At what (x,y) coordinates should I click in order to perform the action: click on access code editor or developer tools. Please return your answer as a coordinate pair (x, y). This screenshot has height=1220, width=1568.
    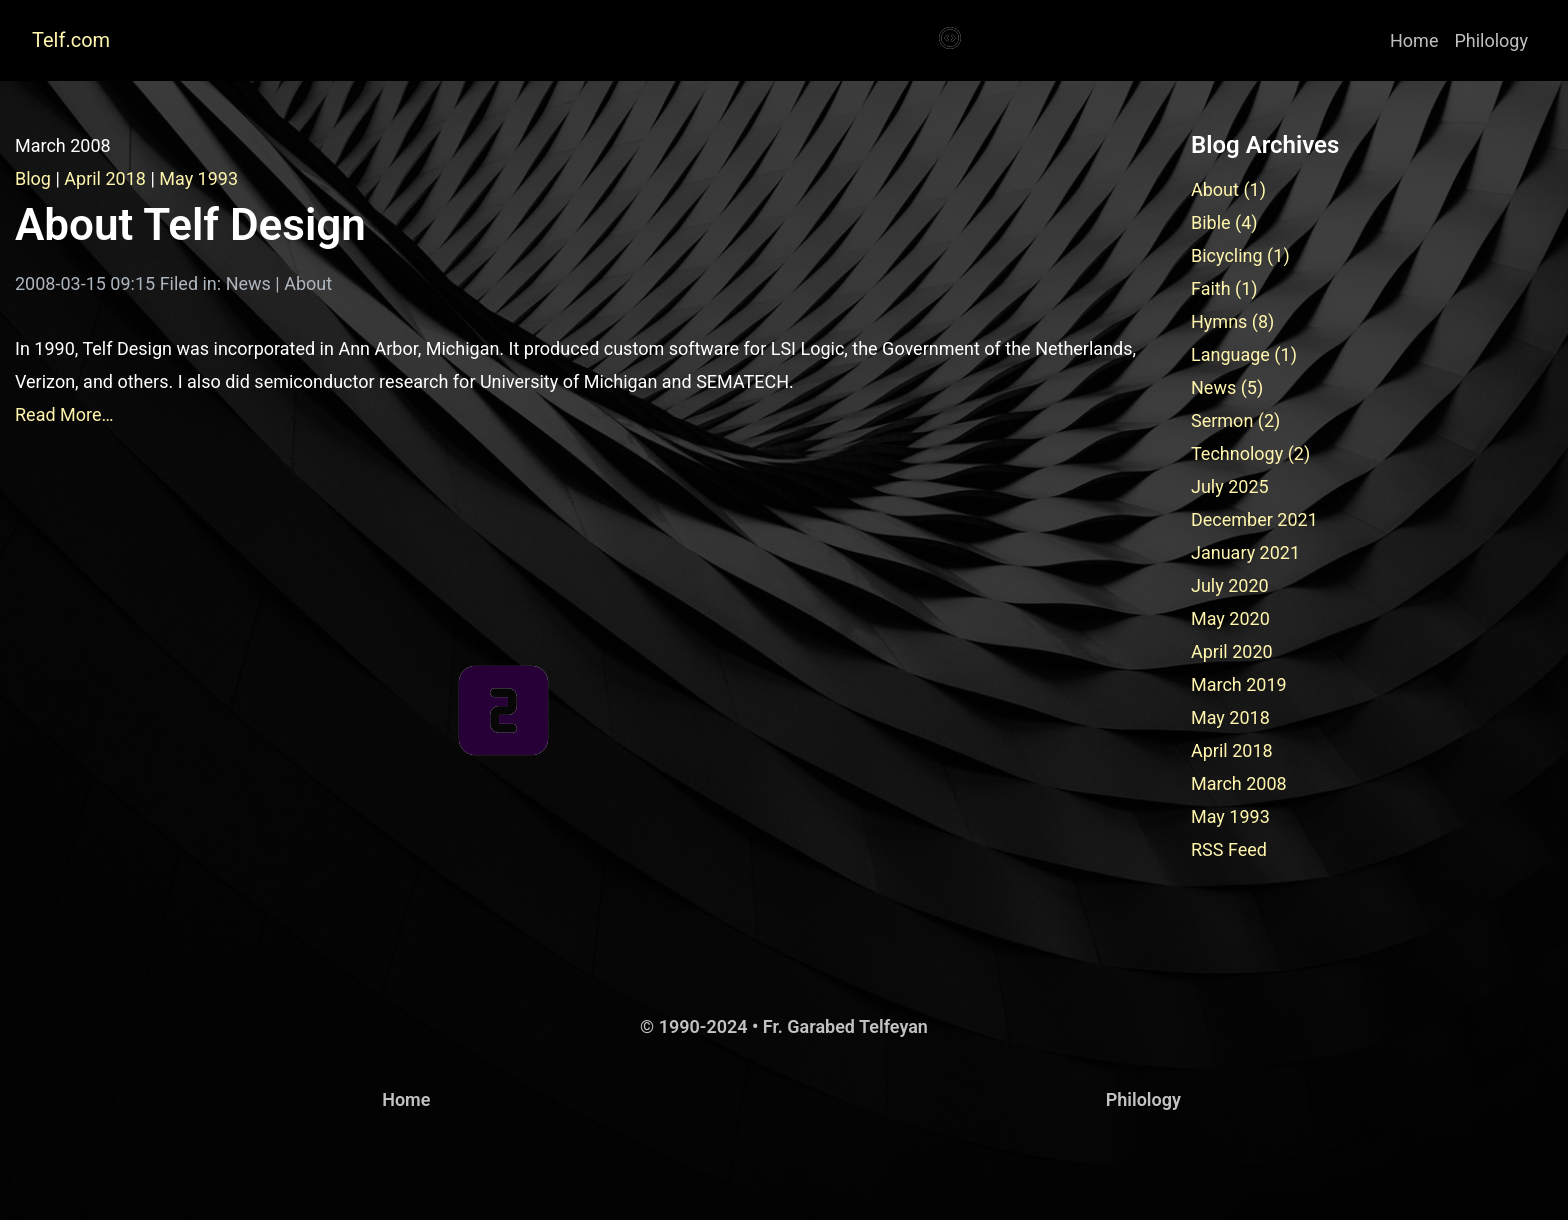
    Looking at the image, I should click on (950, 38).